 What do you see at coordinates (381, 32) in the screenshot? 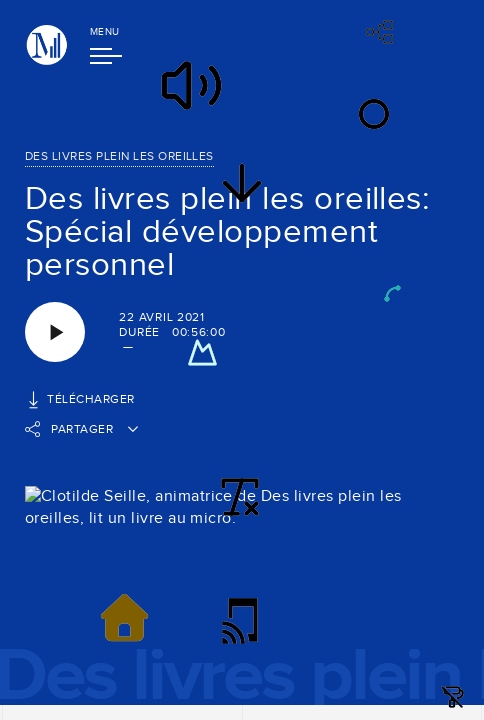
I see `view hierarchical structure or organization` at bounding box center [381, 32].